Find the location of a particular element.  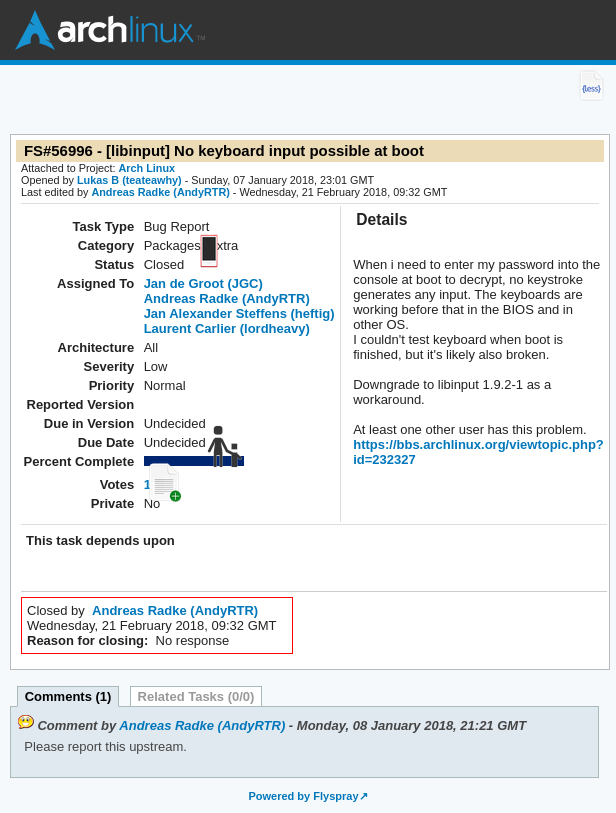

access parental control settings is located at coordinates (225, 446).